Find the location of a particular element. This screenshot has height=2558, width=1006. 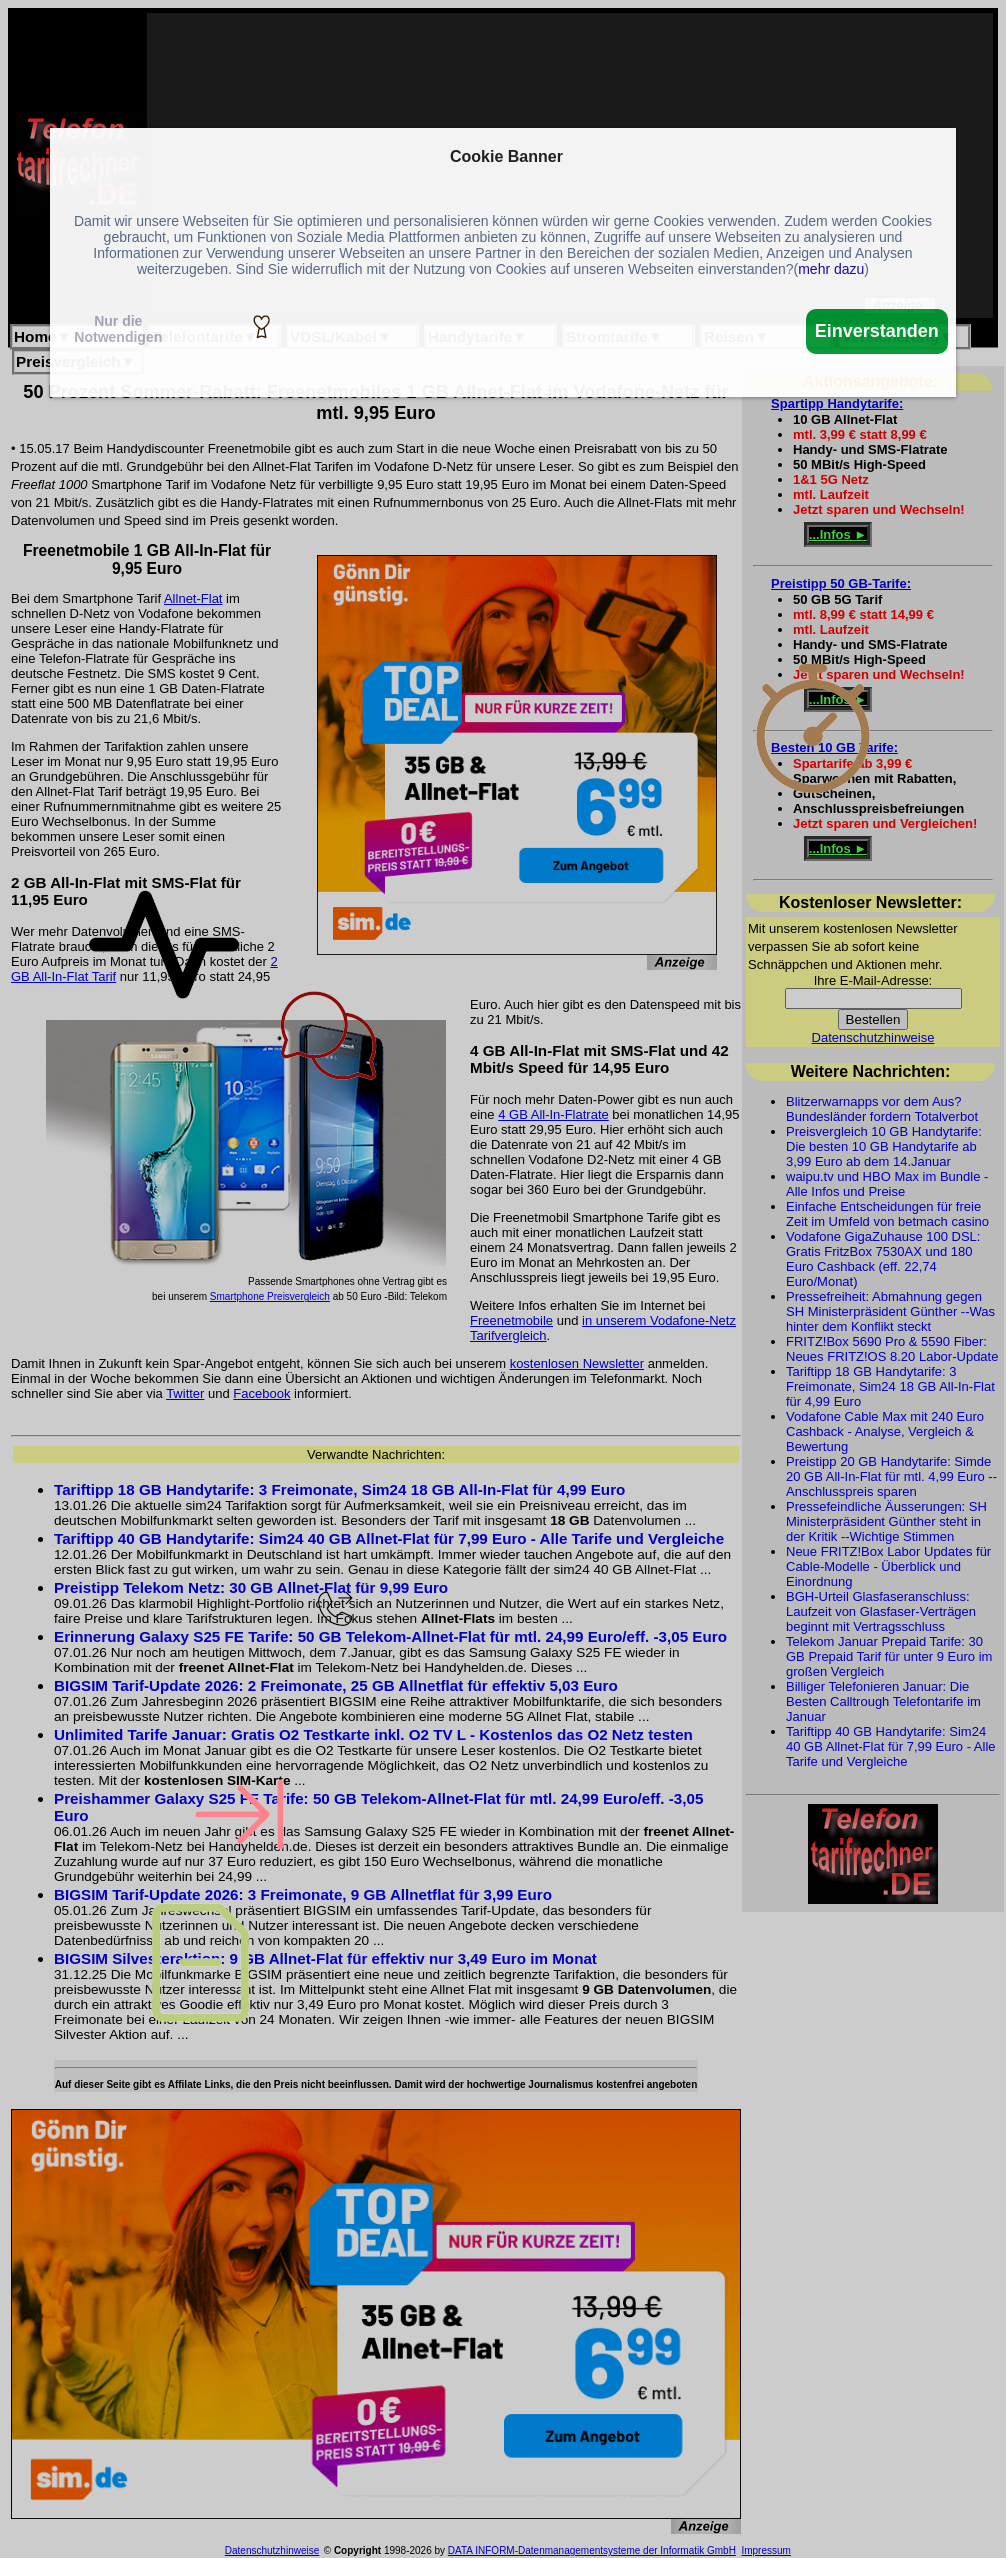

indicates a file has been removed or deleted is located at coordinates (200, 1962).